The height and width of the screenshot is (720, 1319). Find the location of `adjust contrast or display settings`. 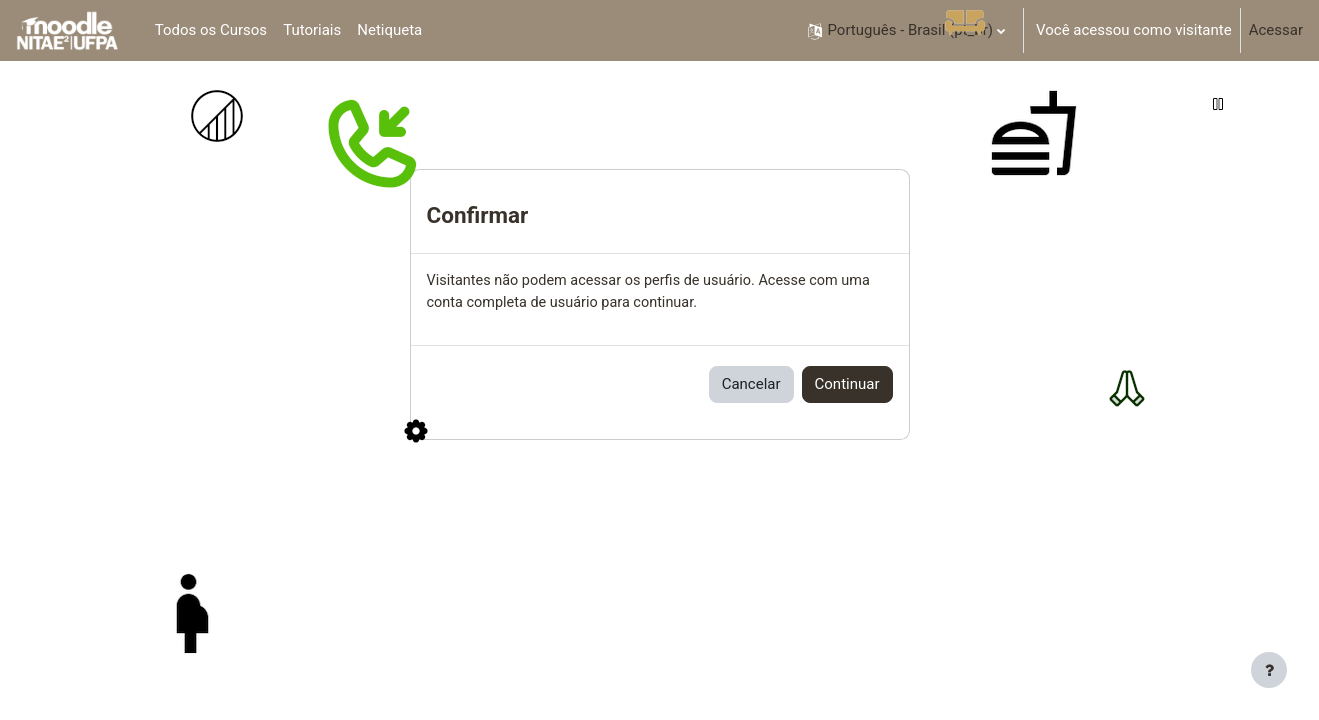

adjust contrast or display settings is located at coordinates (217, 116).